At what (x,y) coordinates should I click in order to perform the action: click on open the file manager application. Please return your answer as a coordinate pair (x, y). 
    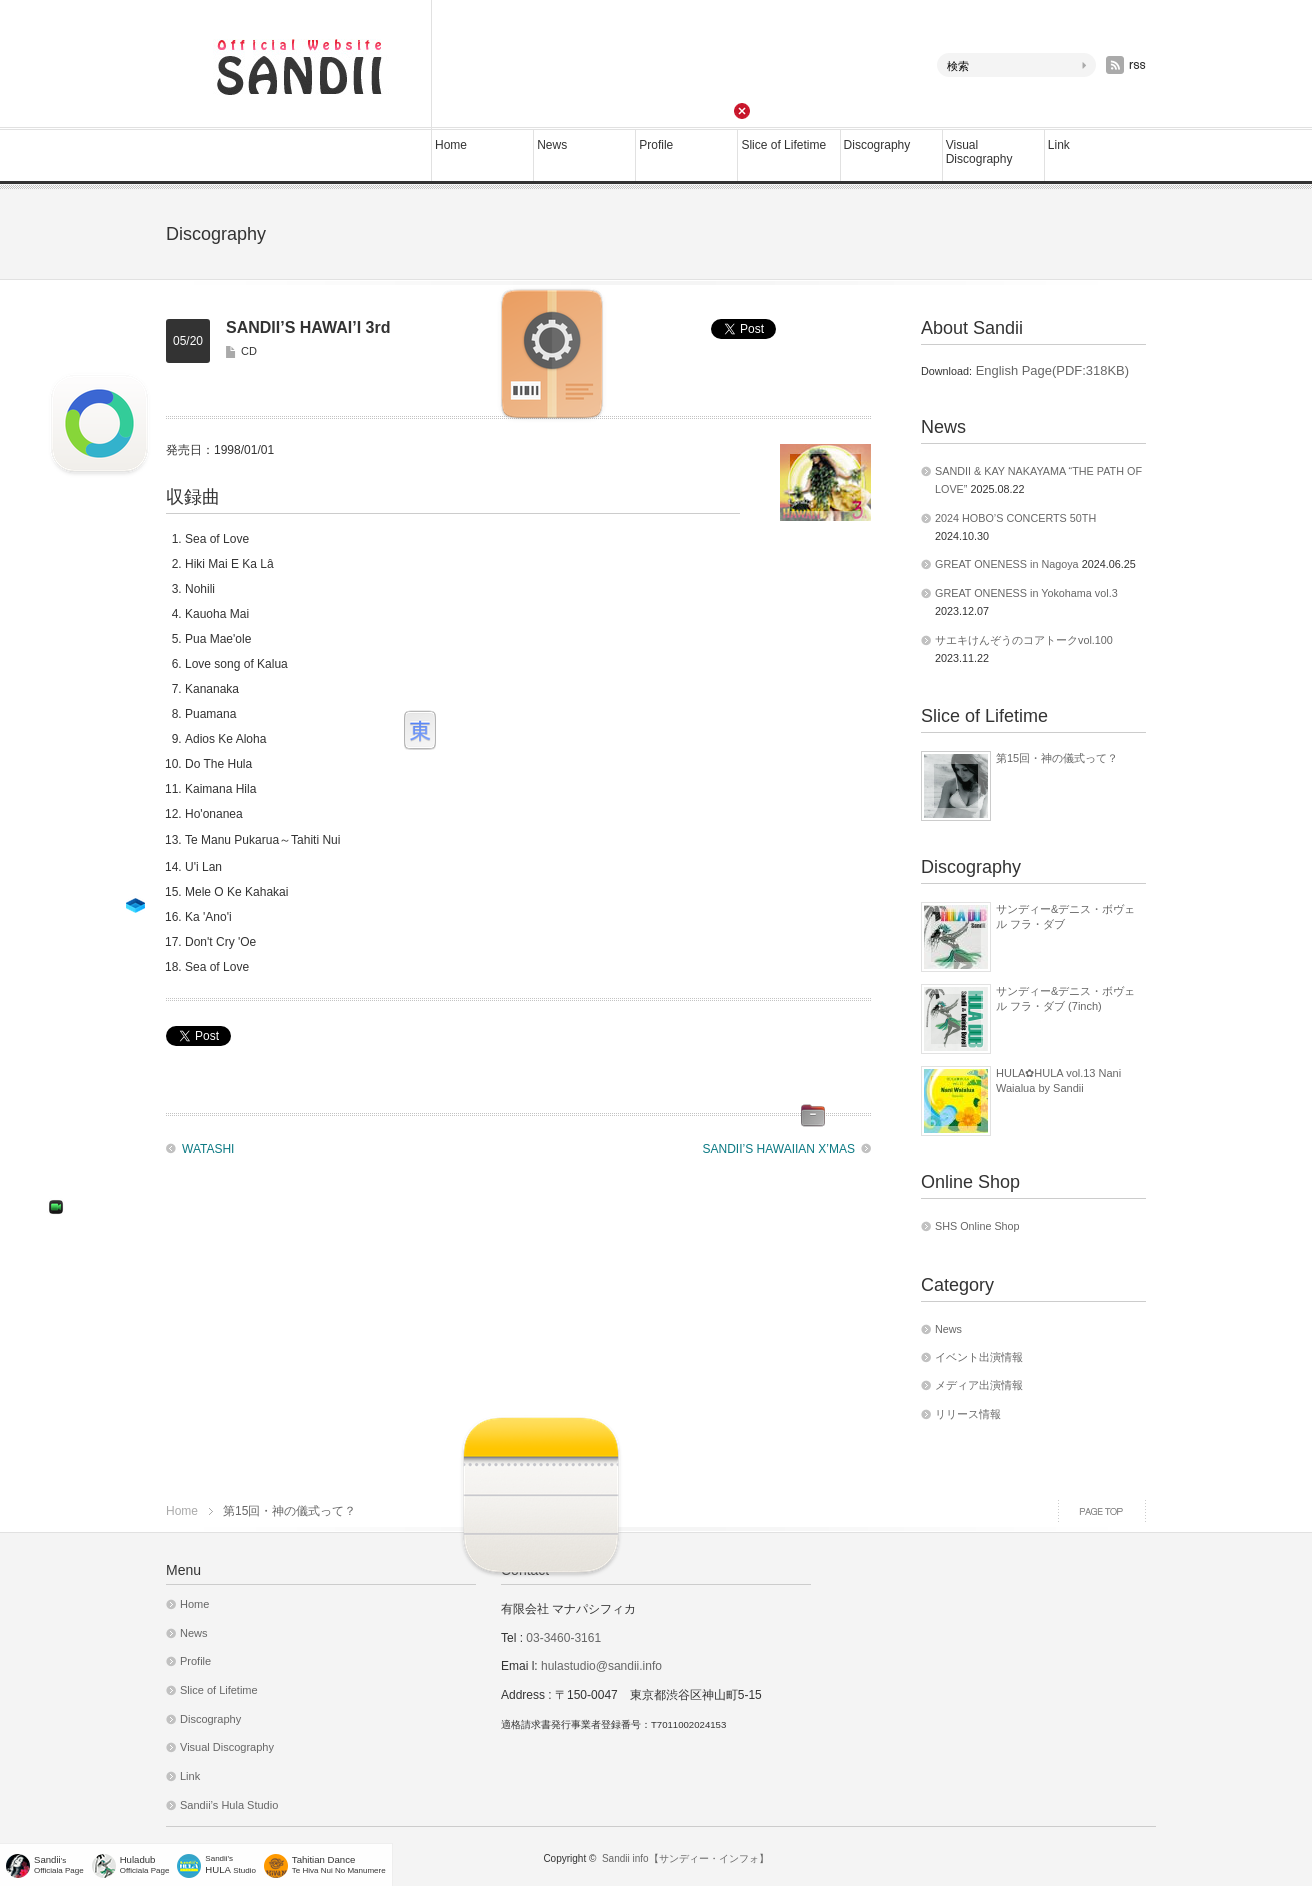
    Looking at the image, I should click on (813, 1115).